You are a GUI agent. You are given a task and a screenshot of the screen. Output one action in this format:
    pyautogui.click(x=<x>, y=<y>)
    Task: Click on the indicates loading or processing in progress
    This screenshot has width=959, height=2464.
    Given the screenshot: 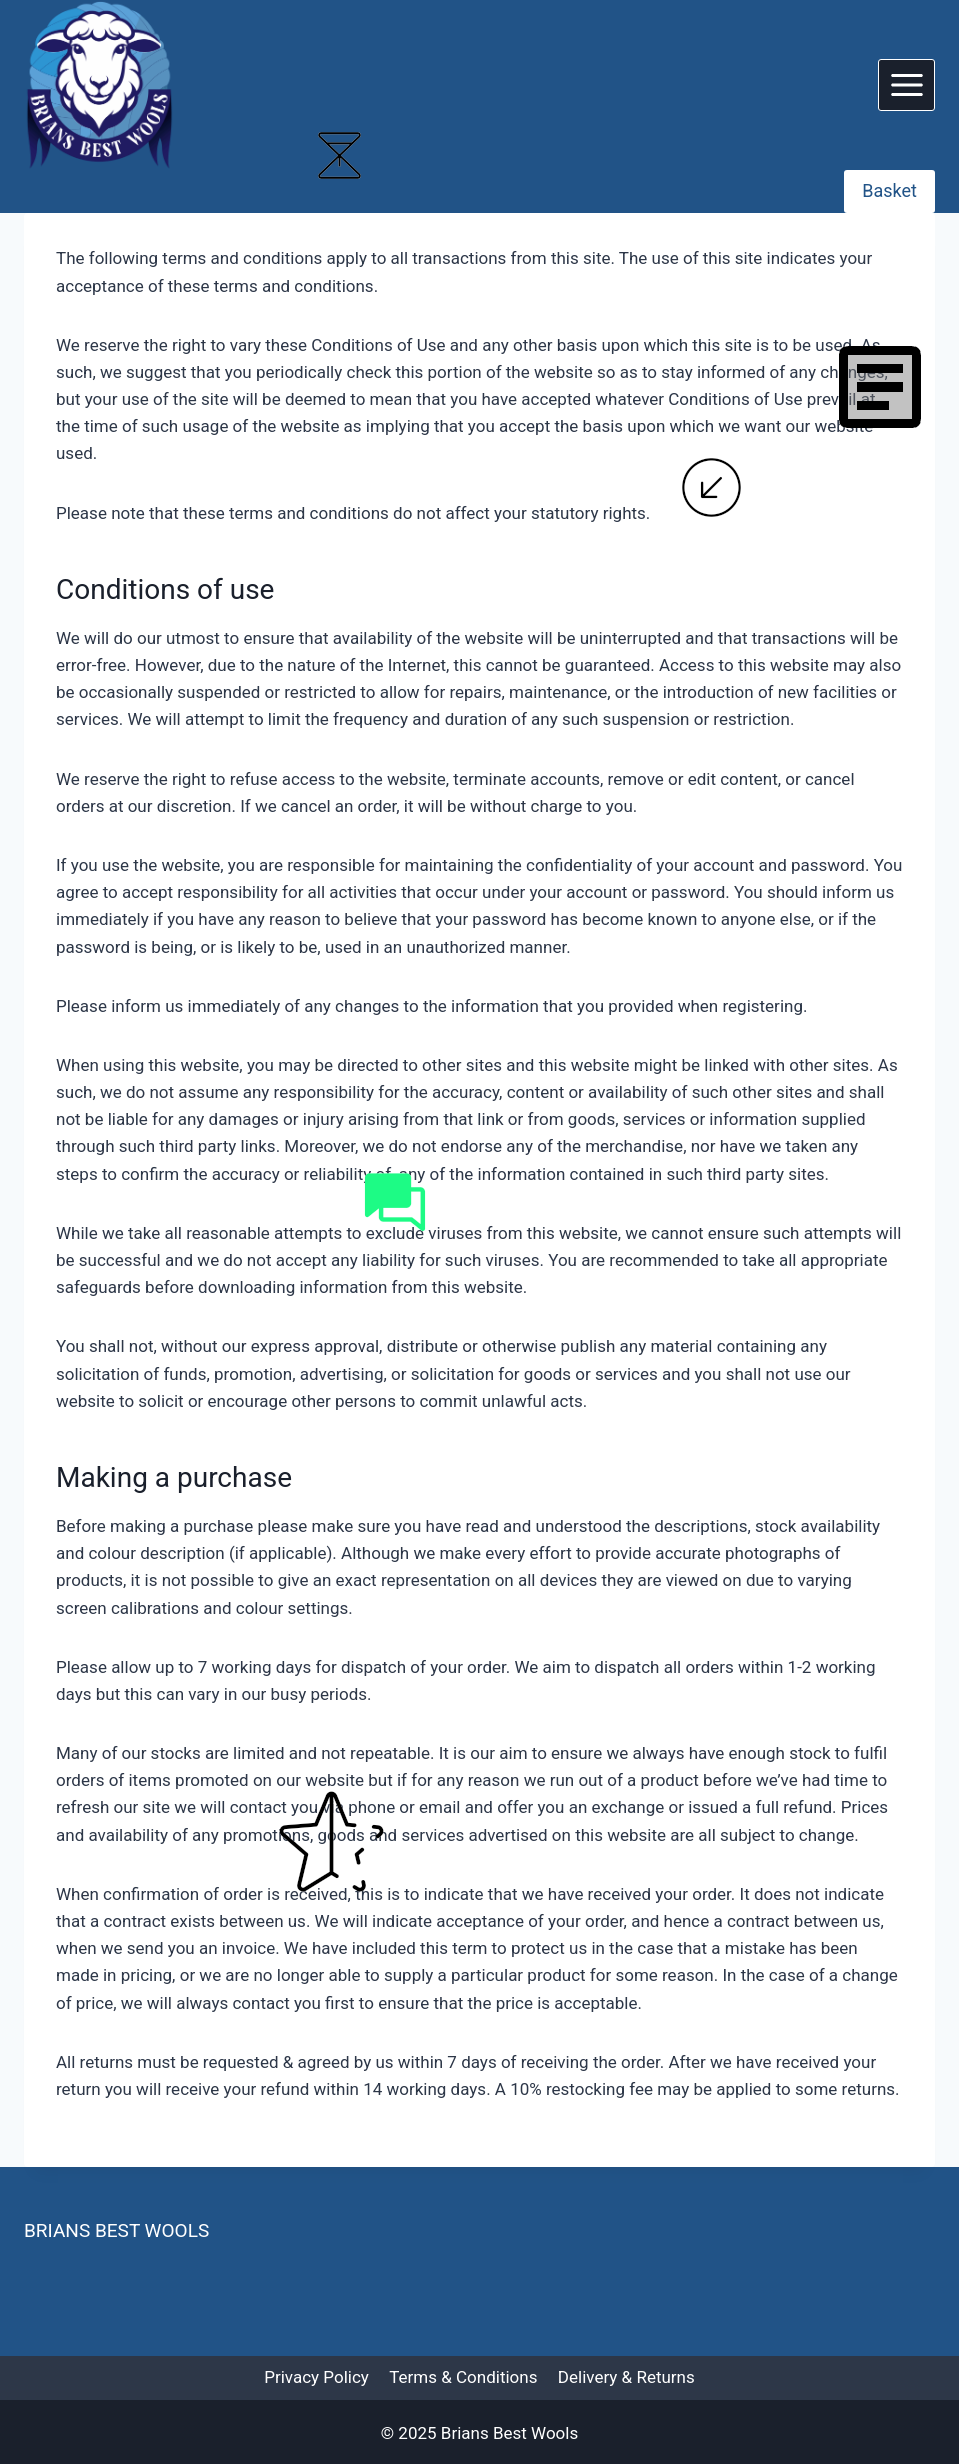 What is the action you would take?
    pyautogui.click(x=339, y=155)
    